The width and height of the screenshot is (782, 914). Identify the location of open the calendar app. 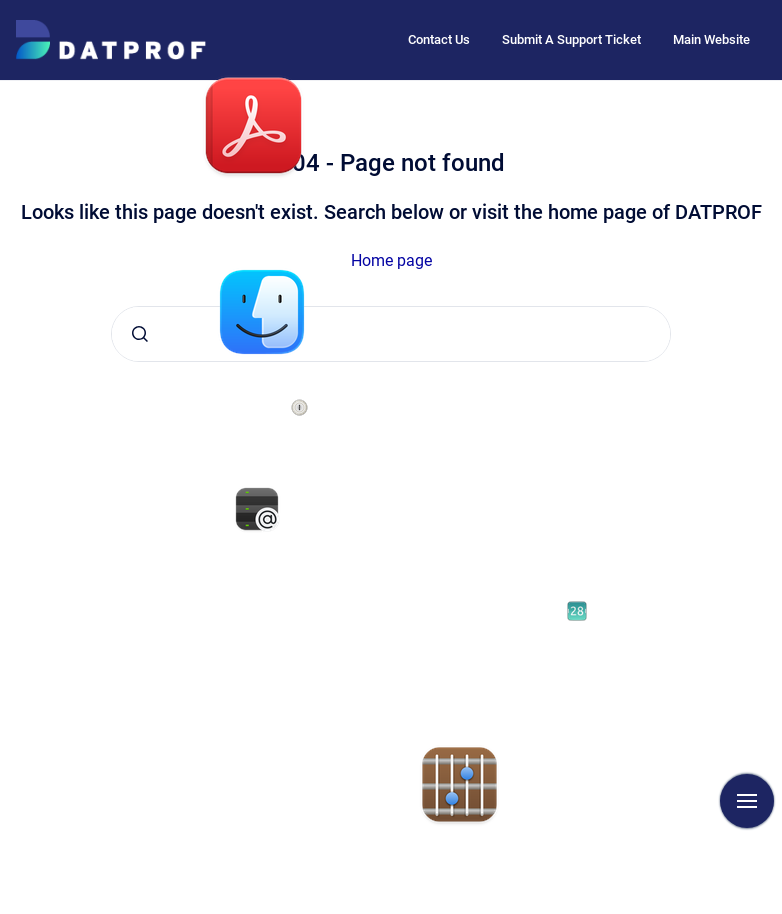
(577, 611).